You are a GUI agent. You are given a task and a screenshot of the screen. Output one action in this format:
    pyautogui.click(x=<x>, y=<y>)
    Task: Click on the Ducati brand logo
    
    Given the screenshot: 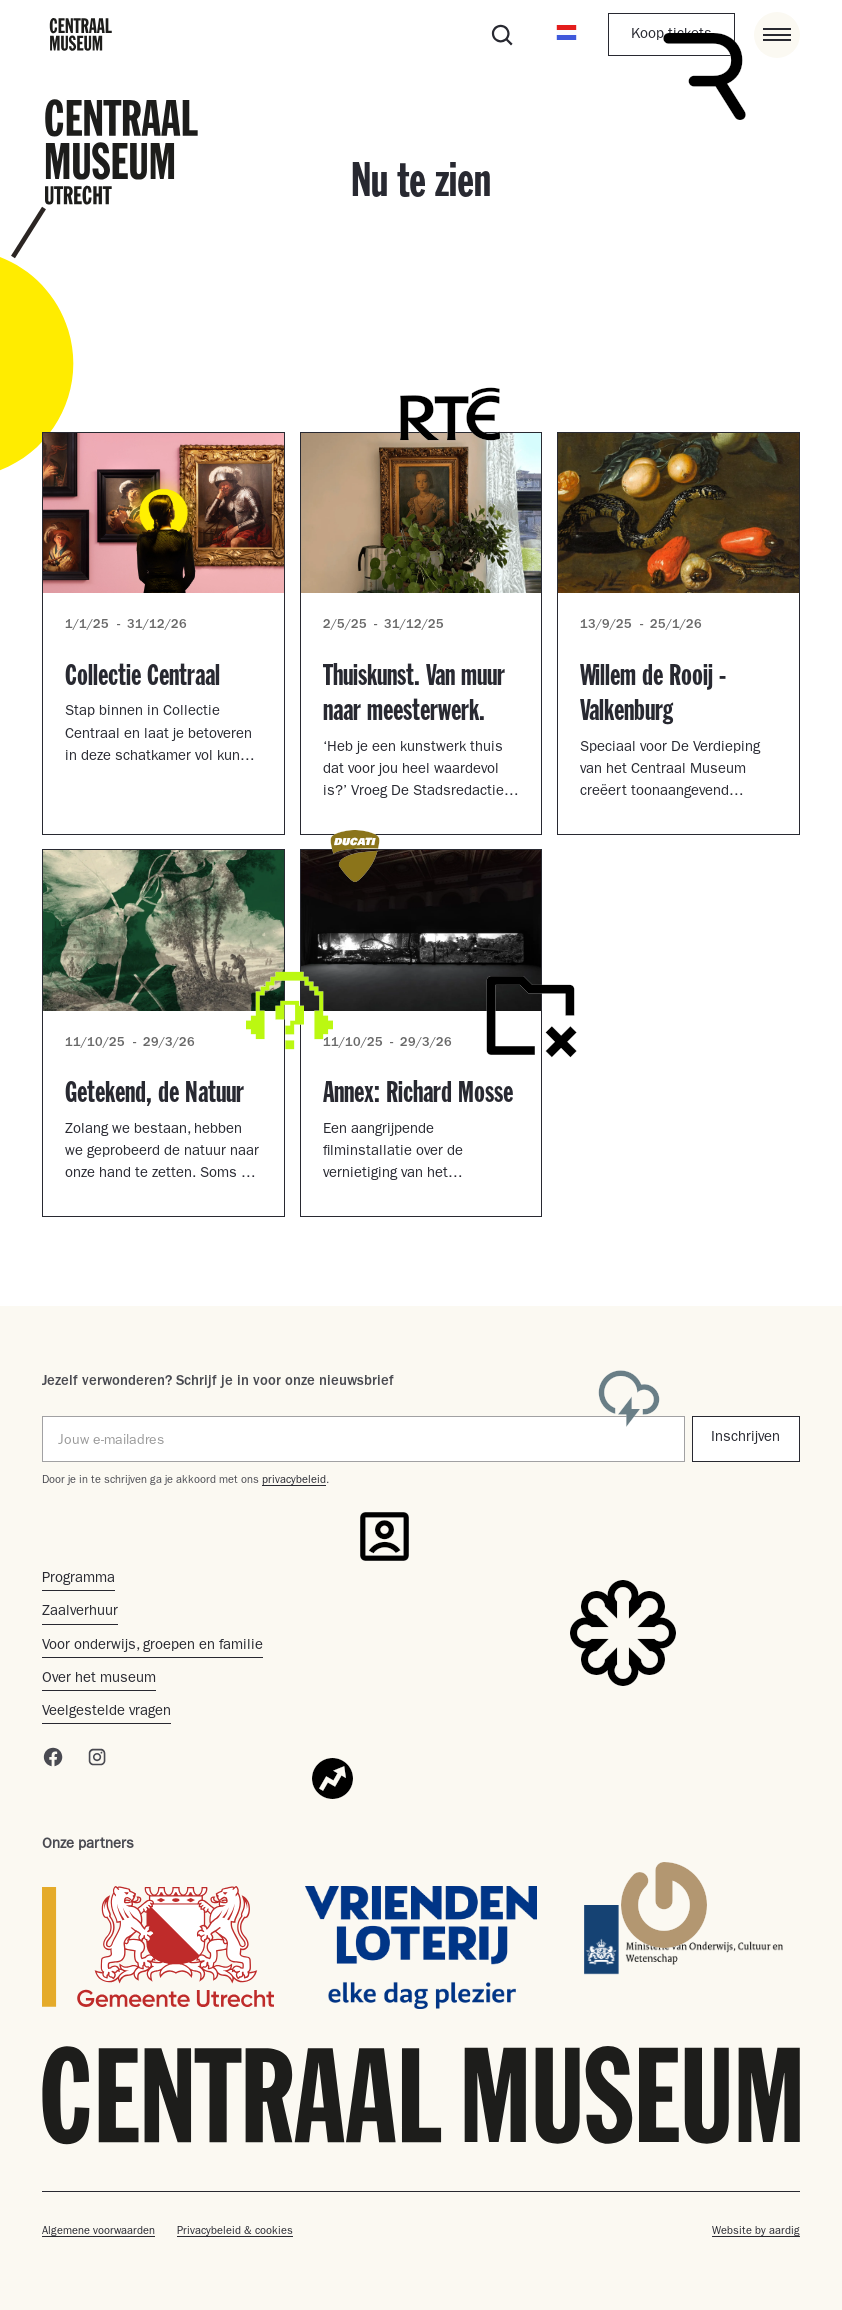 What is the action you would take?
    pyautogui.click(x=355, y=856)
    